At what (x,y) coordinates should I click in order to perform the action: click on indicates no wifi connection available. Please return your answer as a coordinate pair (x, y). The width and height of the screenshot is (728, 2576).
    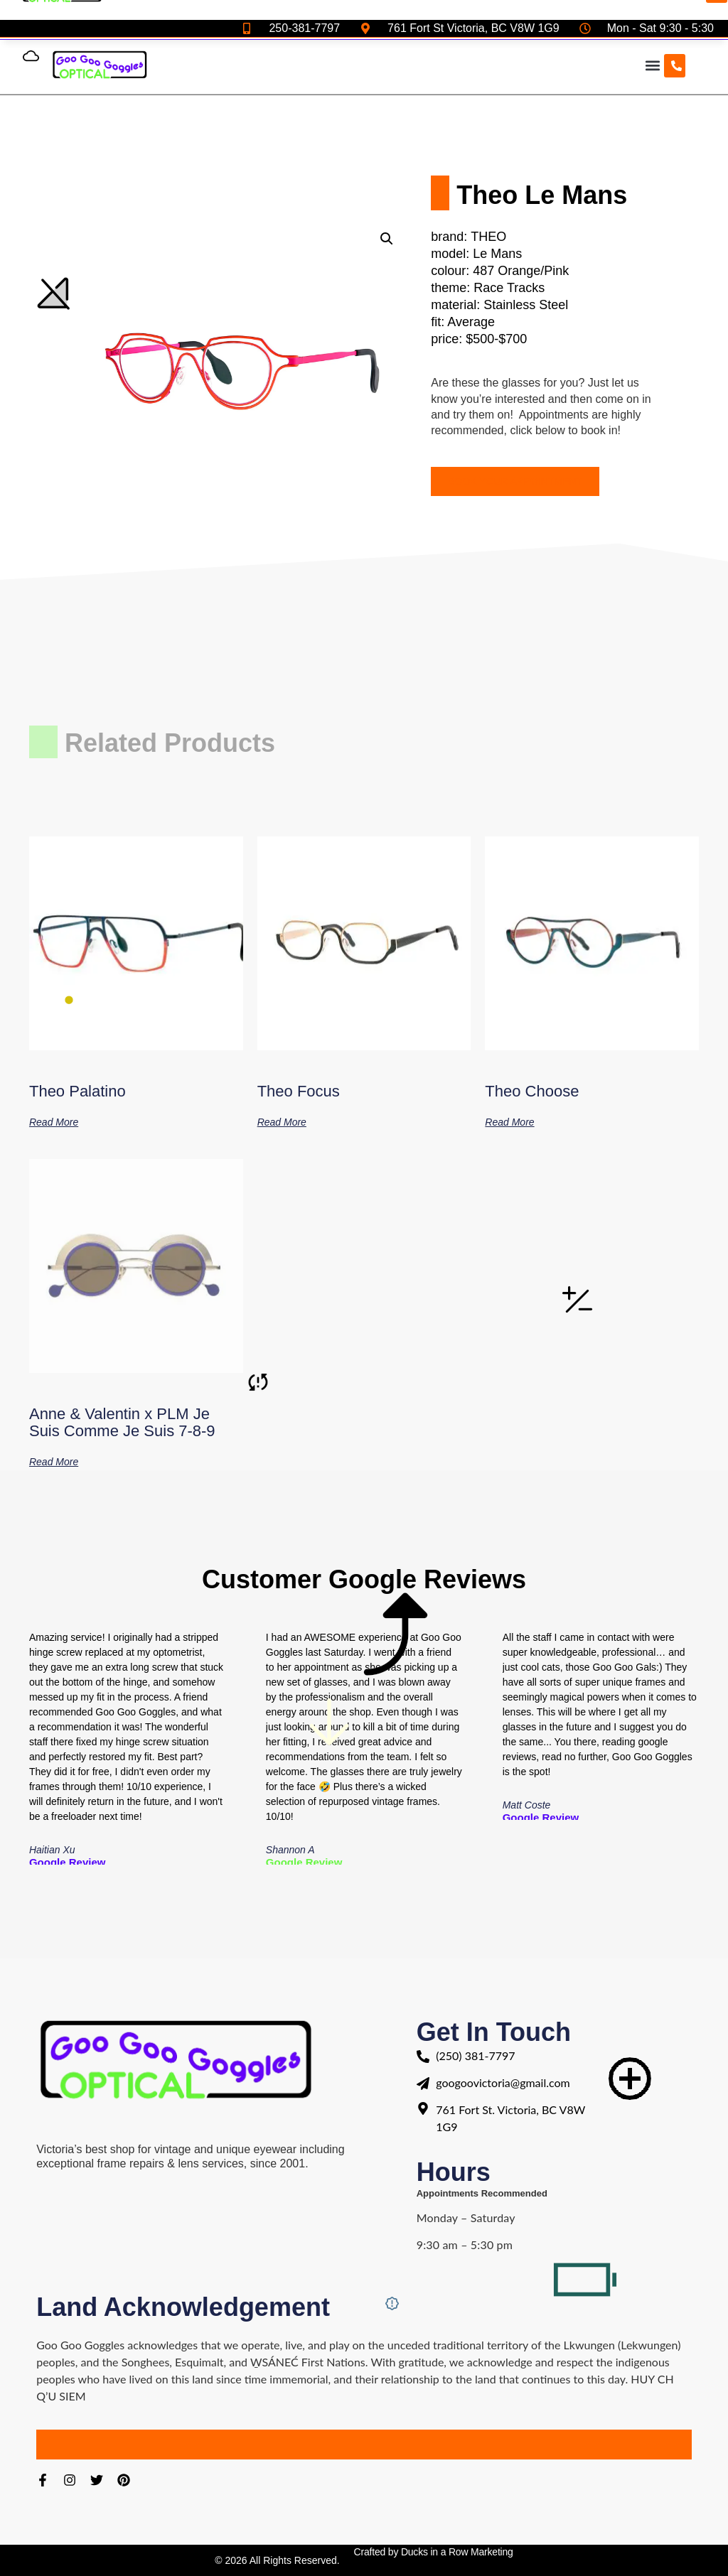
    Looking at the image, I should click on (69, 974).